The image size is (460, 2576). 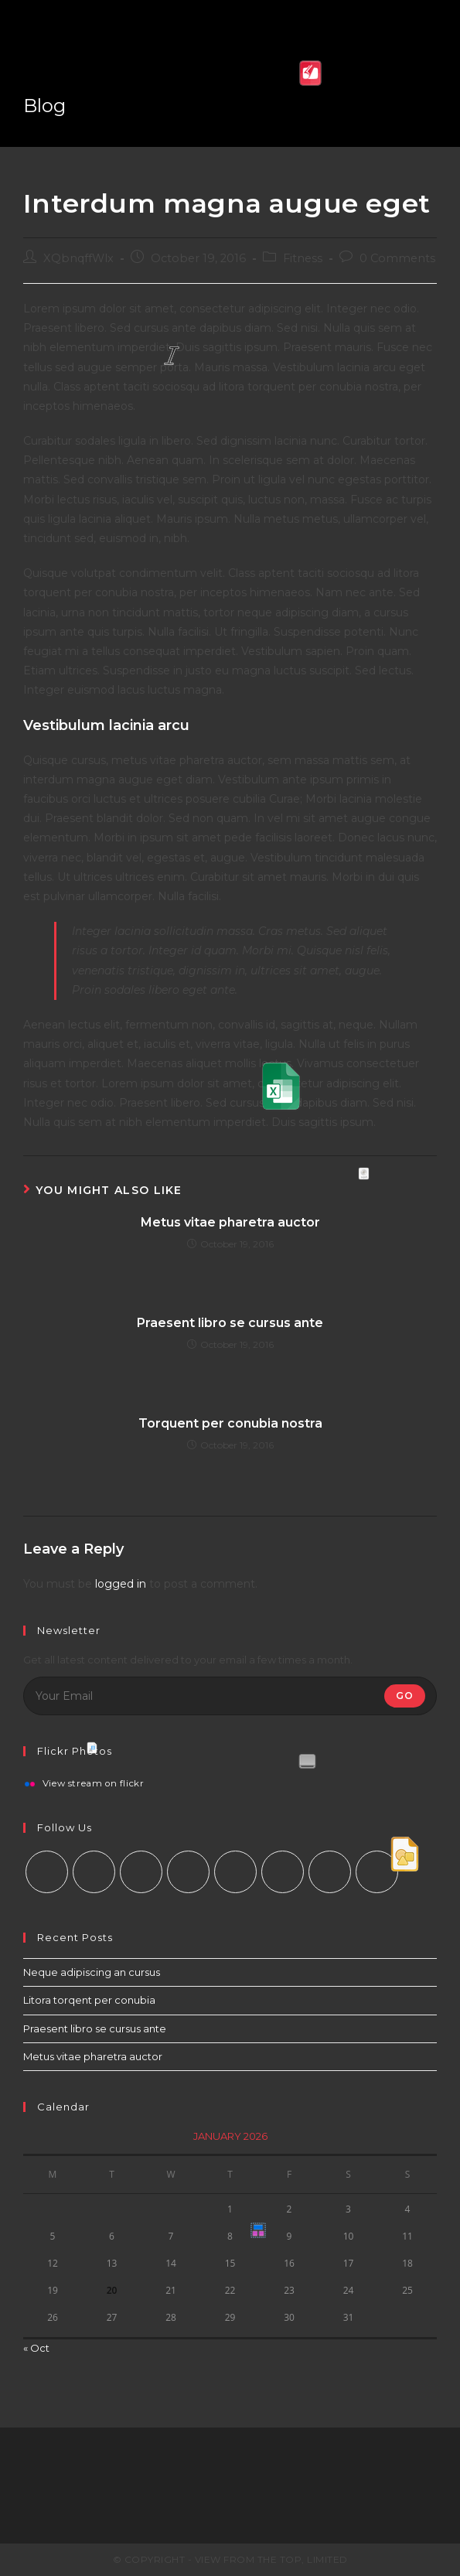 What do you see at coordinates (307, 1761) in the screenshot?
I see `access removable storage device` at bounding box center [307, 1761].